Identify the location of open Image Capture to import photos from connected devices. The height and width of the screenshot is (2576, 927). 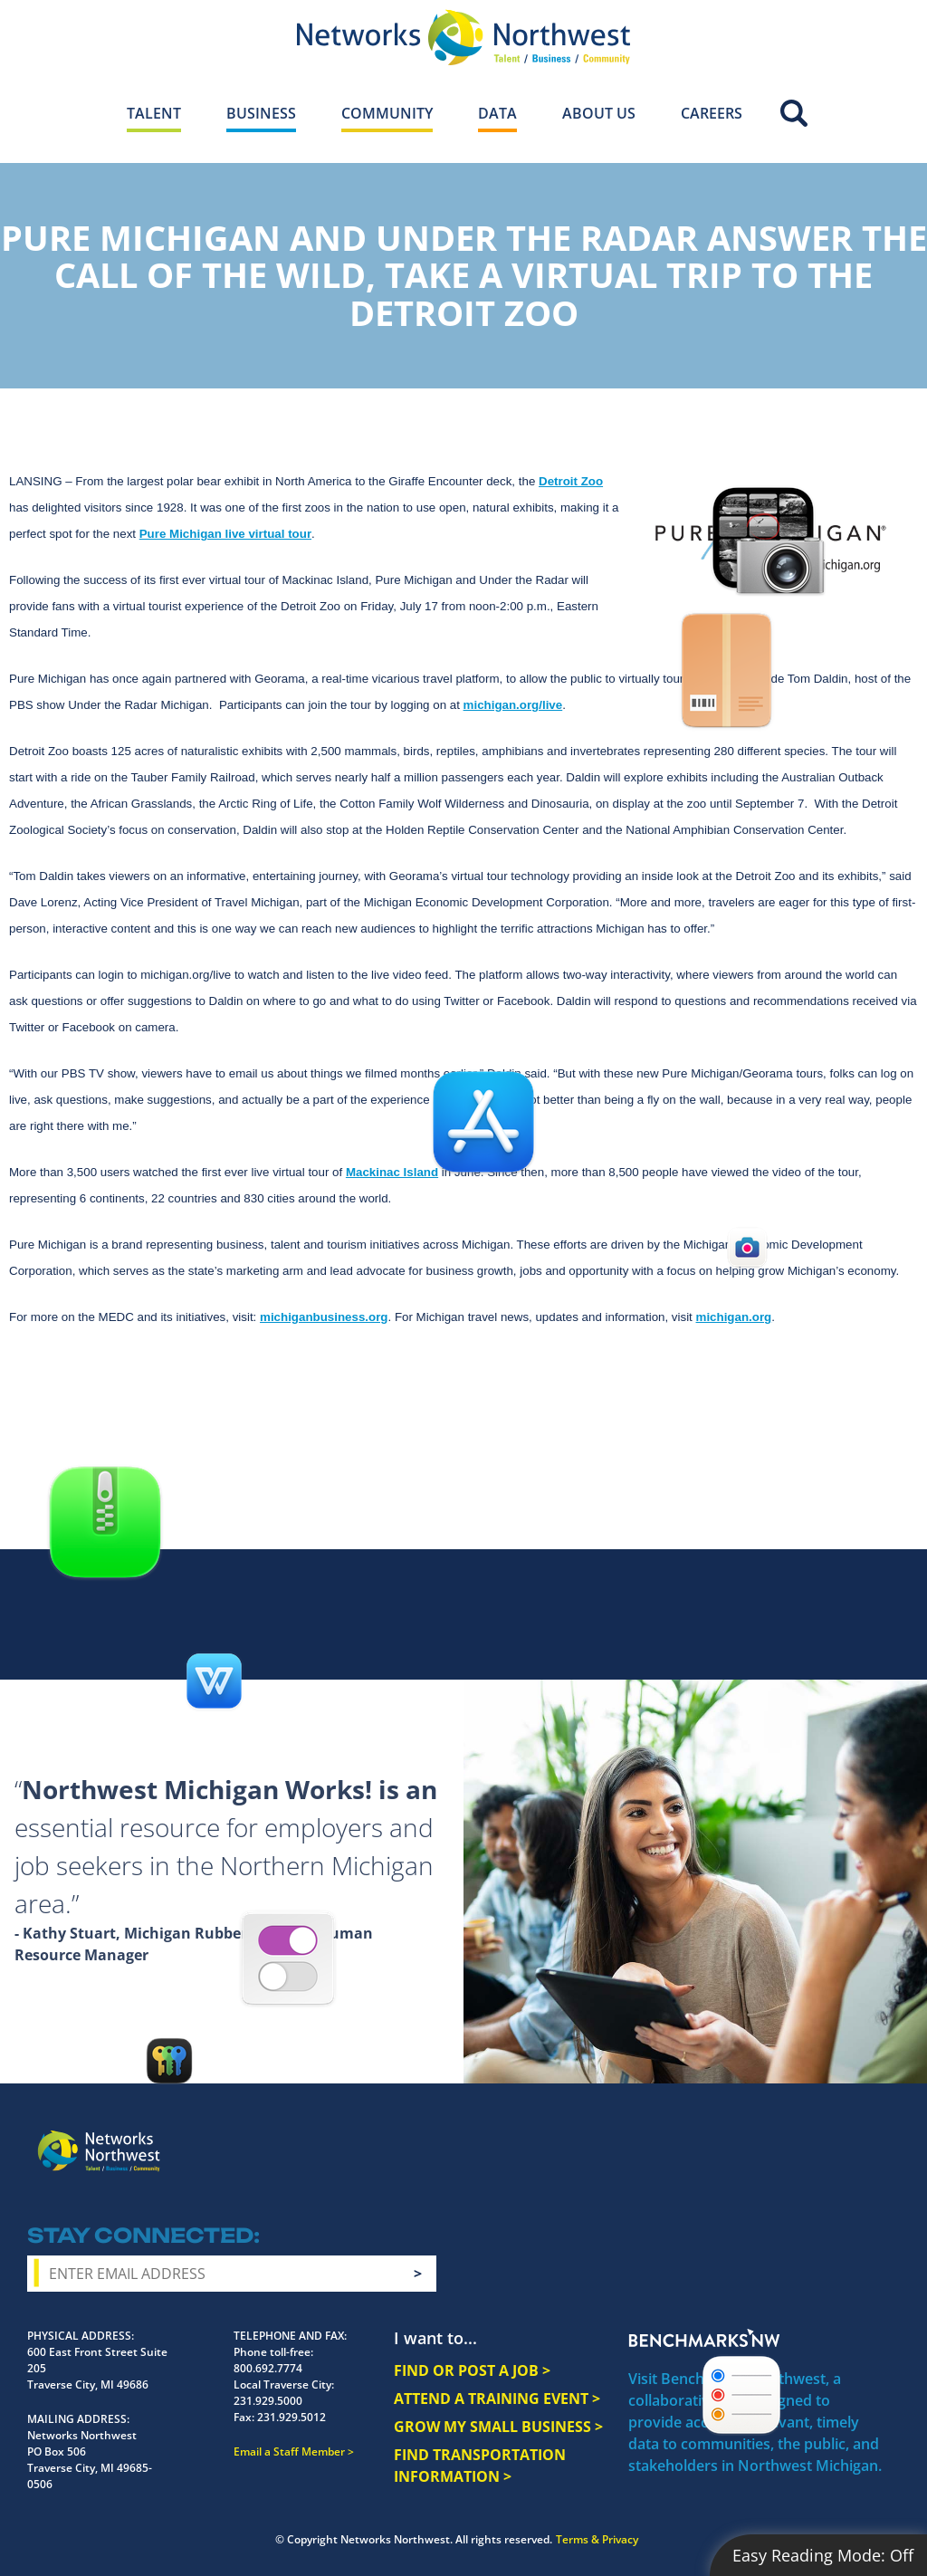
(763, 538).